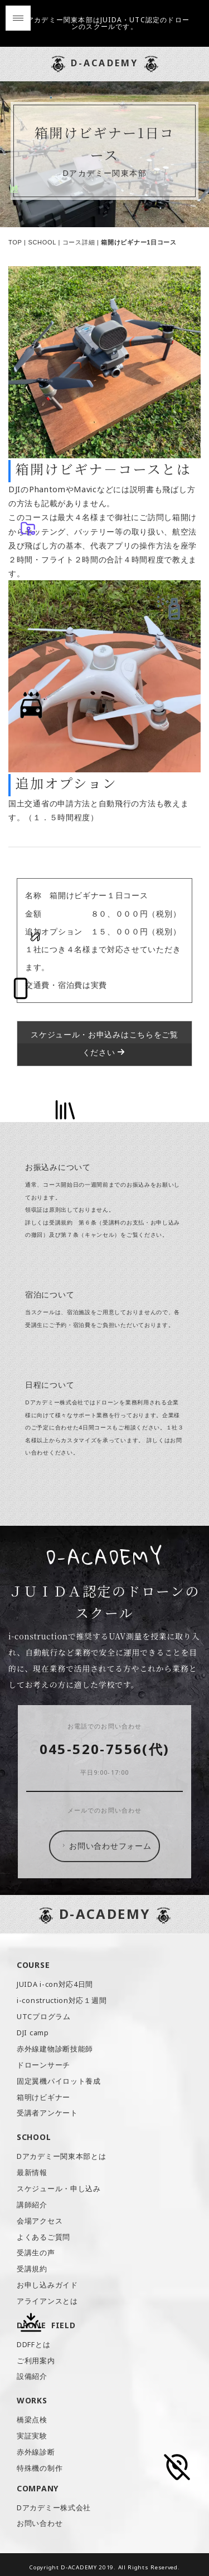  I want to click on find nearby car wash locations, so click(31, 705).